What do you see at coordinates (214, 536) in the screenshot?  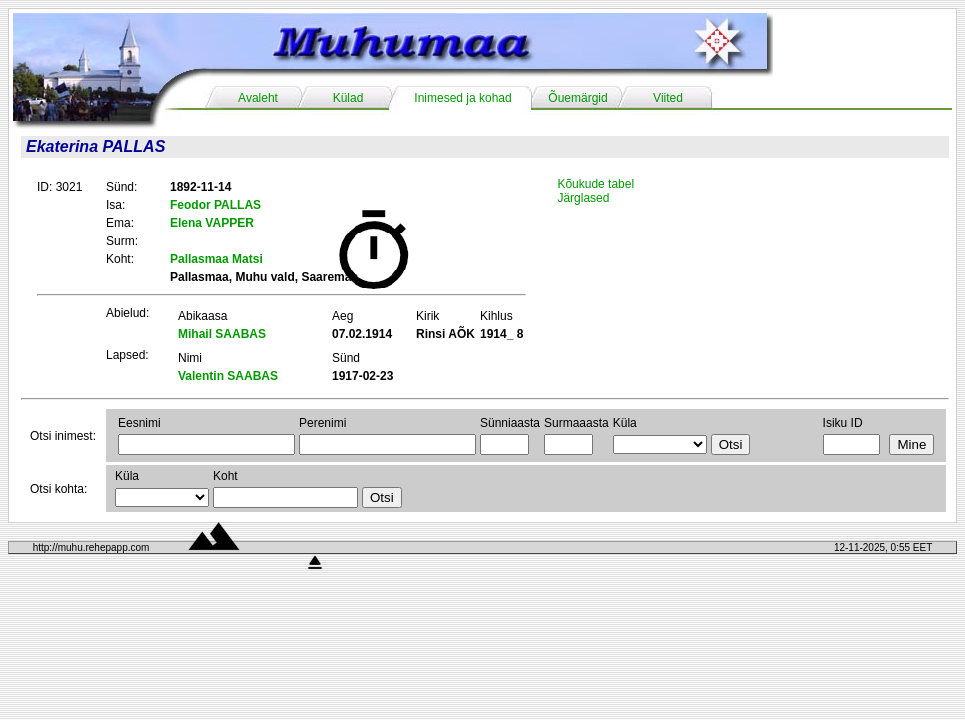 I see `filter photos by landscape or mountain scenery` at bounding box center [214, 536].